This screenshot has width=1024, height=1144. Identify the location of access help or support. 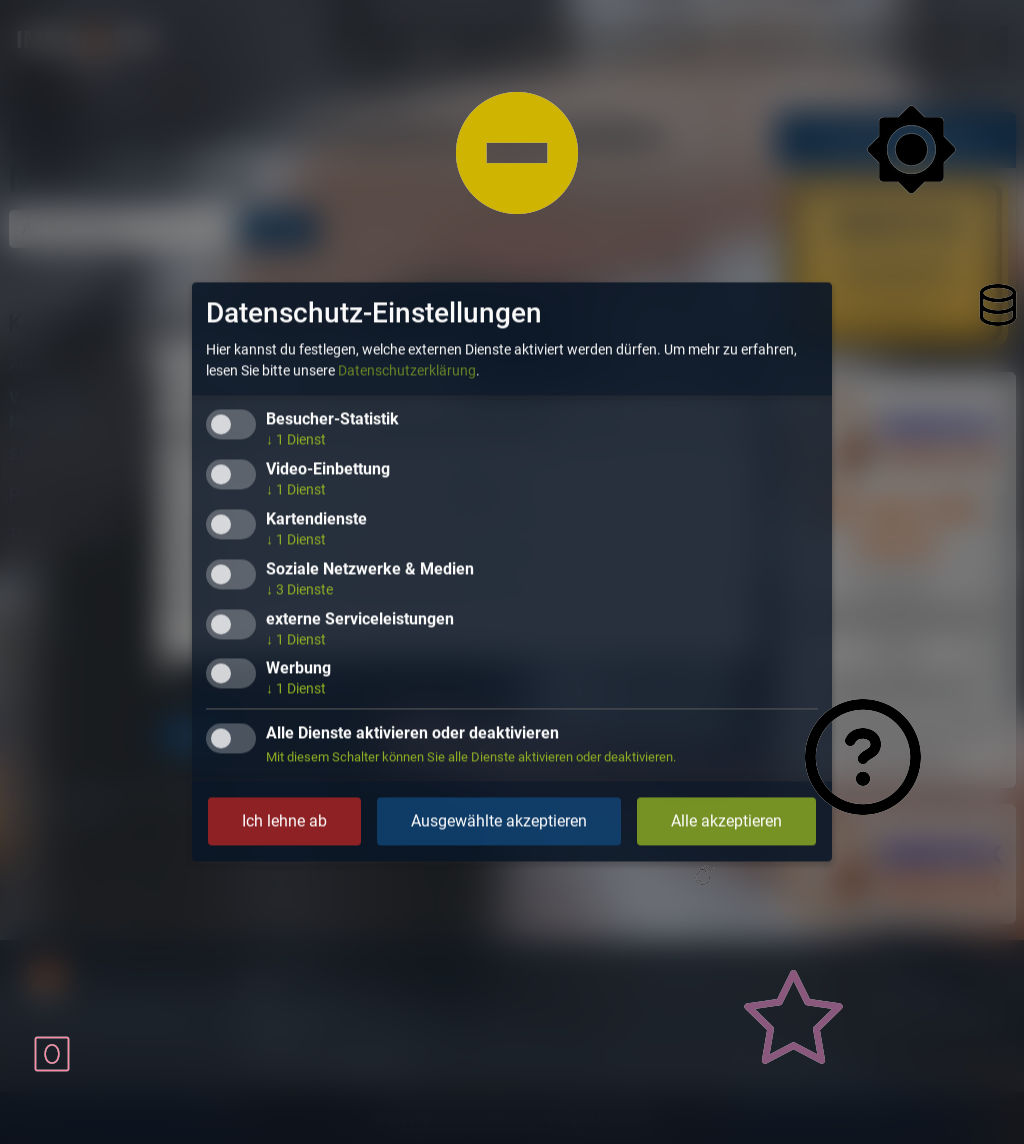
(863, 757).